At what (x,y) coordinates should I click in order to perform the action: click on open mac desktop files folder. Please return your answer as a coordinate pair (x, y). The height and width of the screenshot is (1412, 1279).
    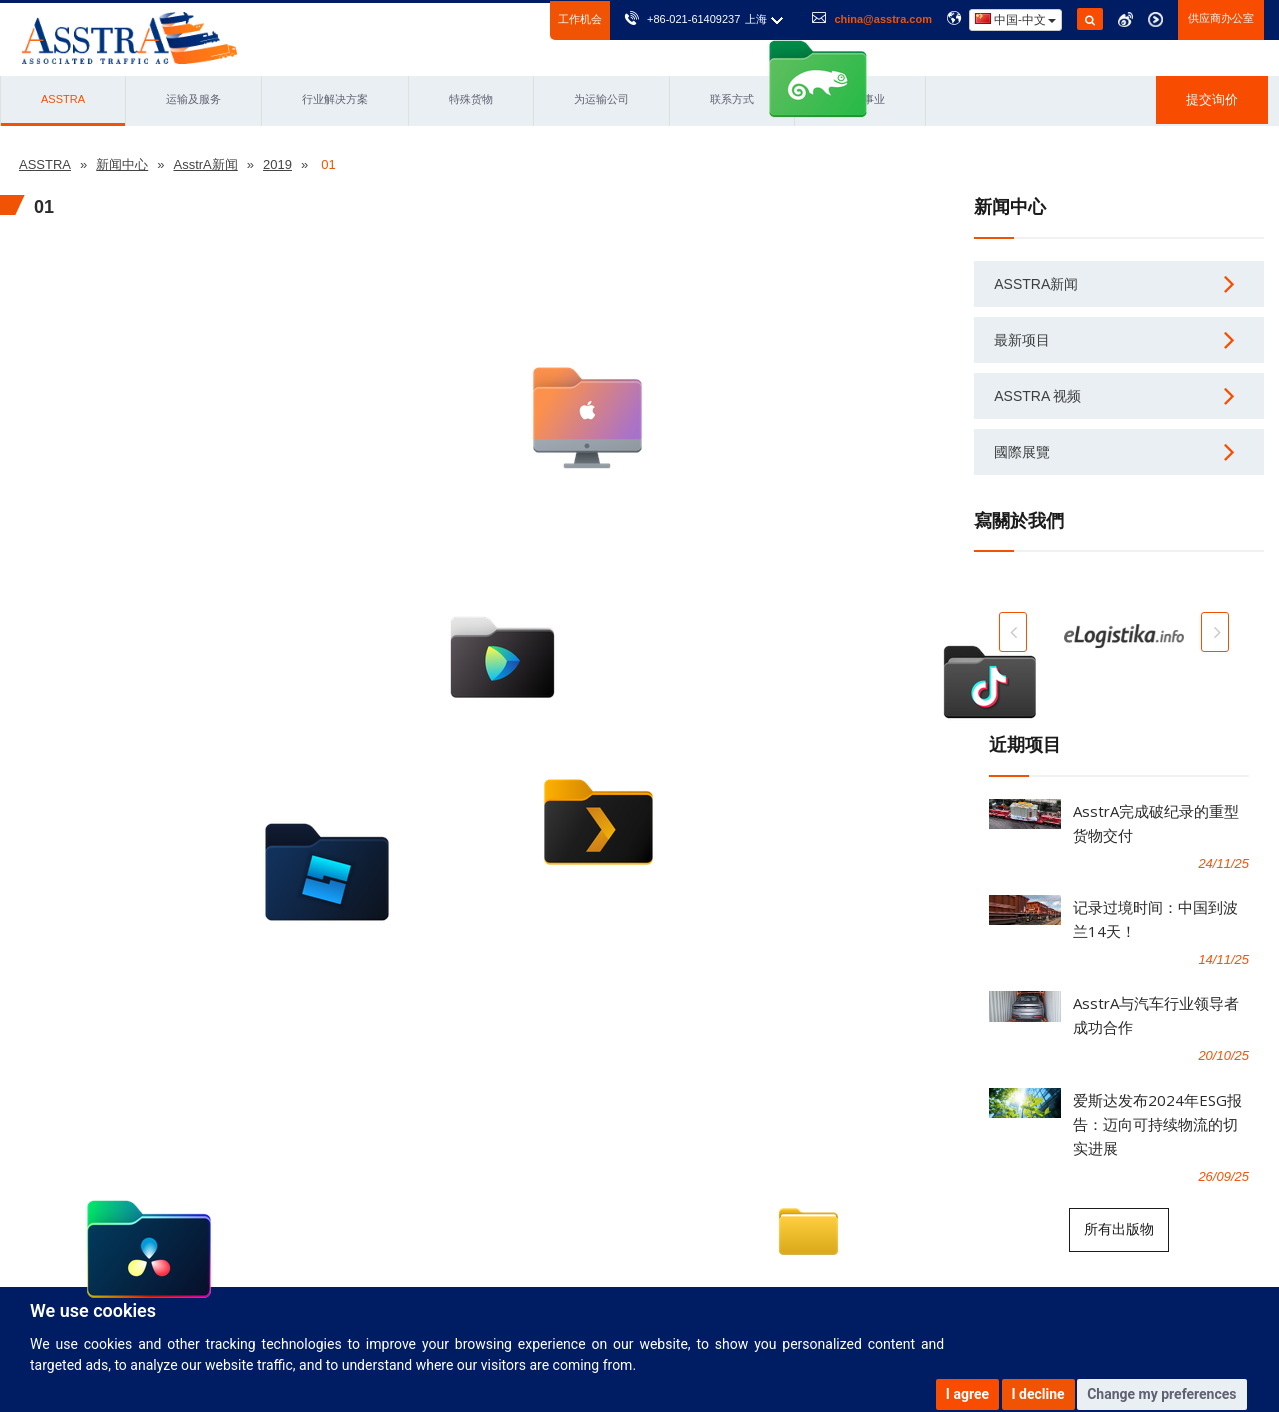
    Looking at the image, I should click on (587, 413).